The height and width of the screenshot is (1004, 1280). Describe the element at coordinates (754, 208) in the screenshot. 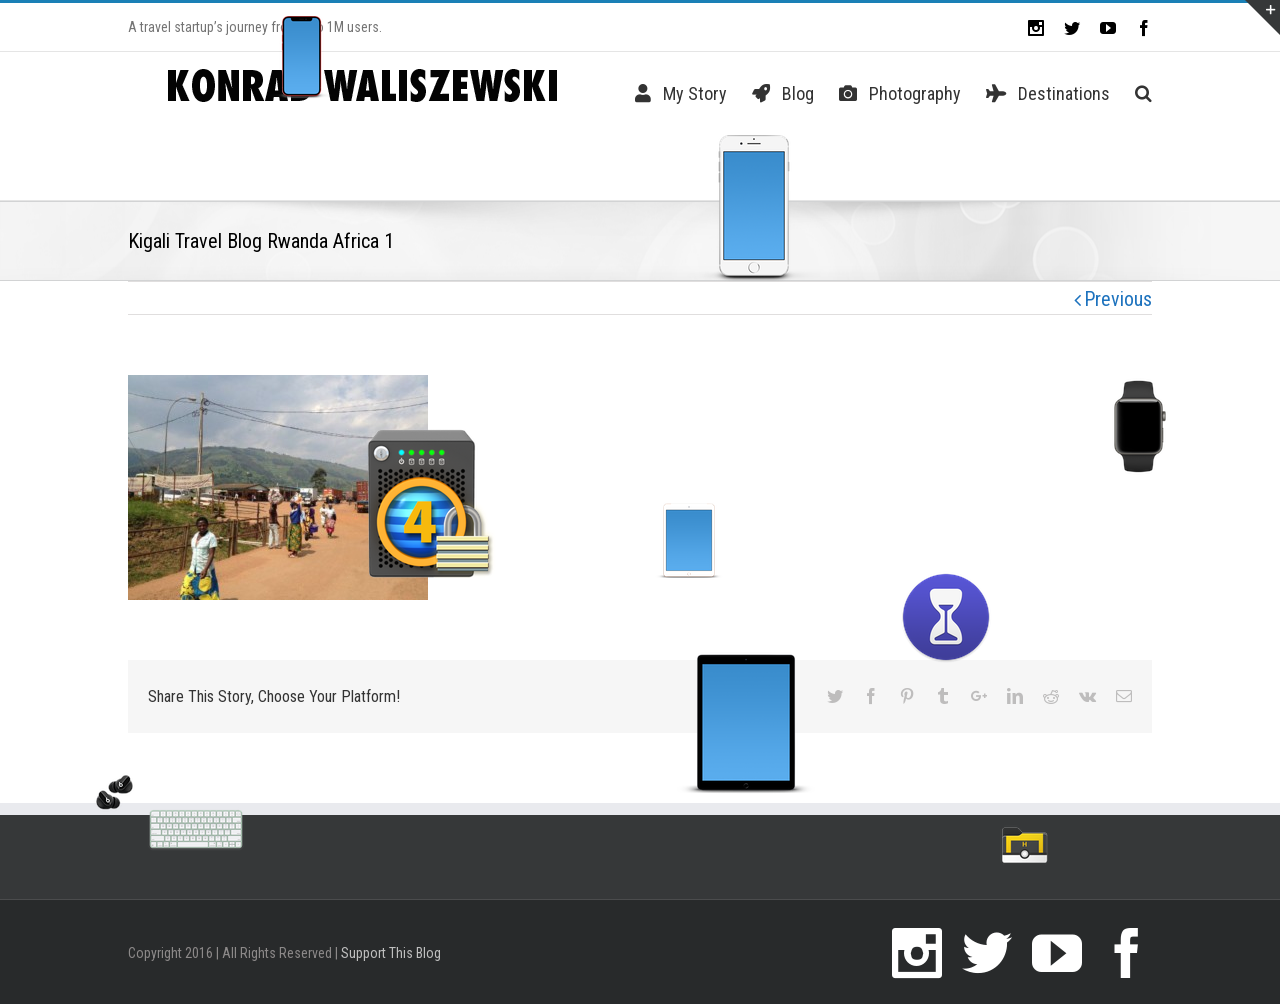

I see `indicates a connected iPhone device` at that location.